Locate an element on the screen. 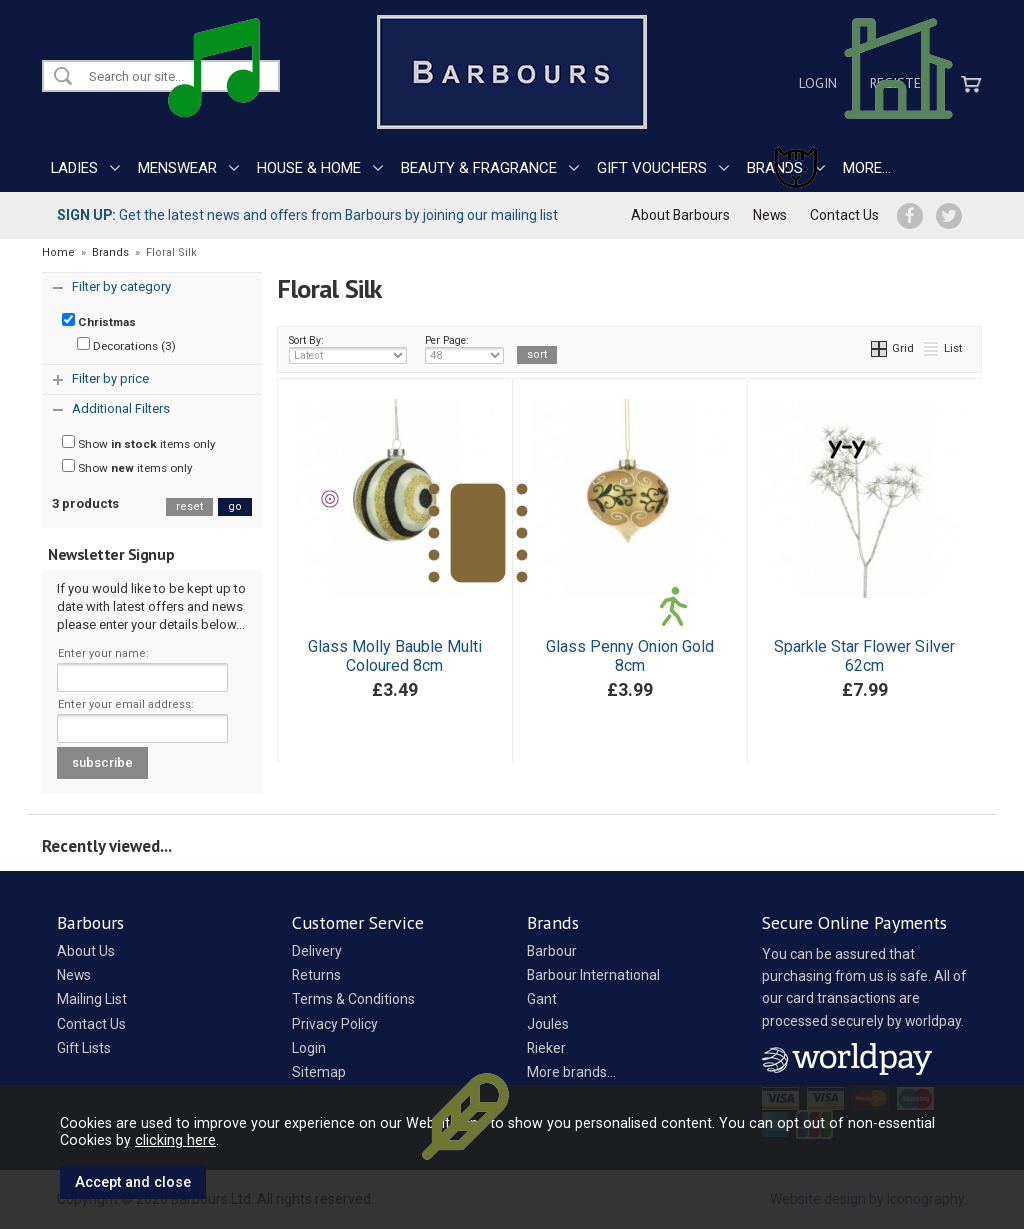 Image resolution: width=1024 pixels, height=1229 pixels. compose a new message or note is located at coordinates (465, 1116).